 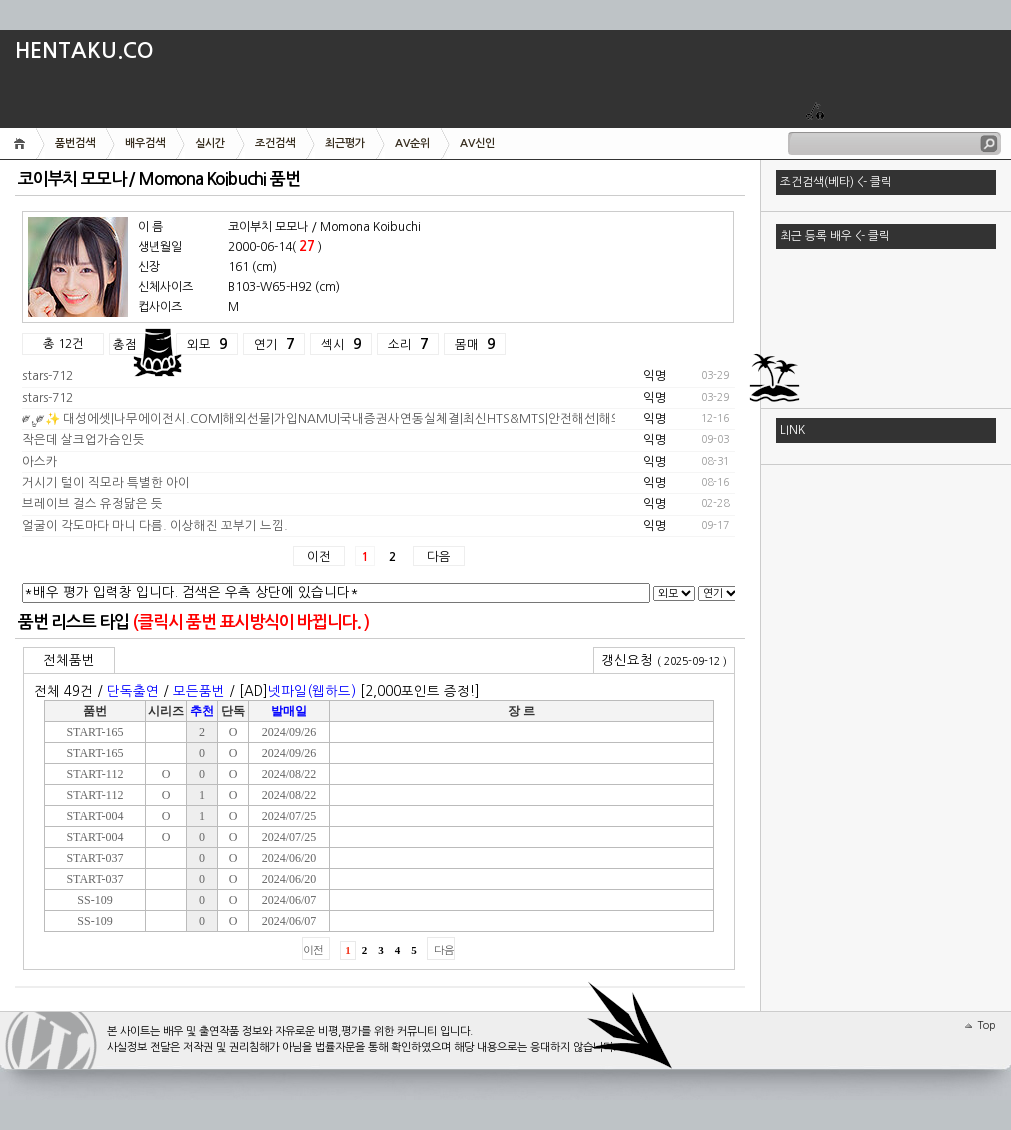 What do you see at coordinates (774, 377) in the screenshot?
I see `navigate to island or beach location` at bounding box center [774, 377].